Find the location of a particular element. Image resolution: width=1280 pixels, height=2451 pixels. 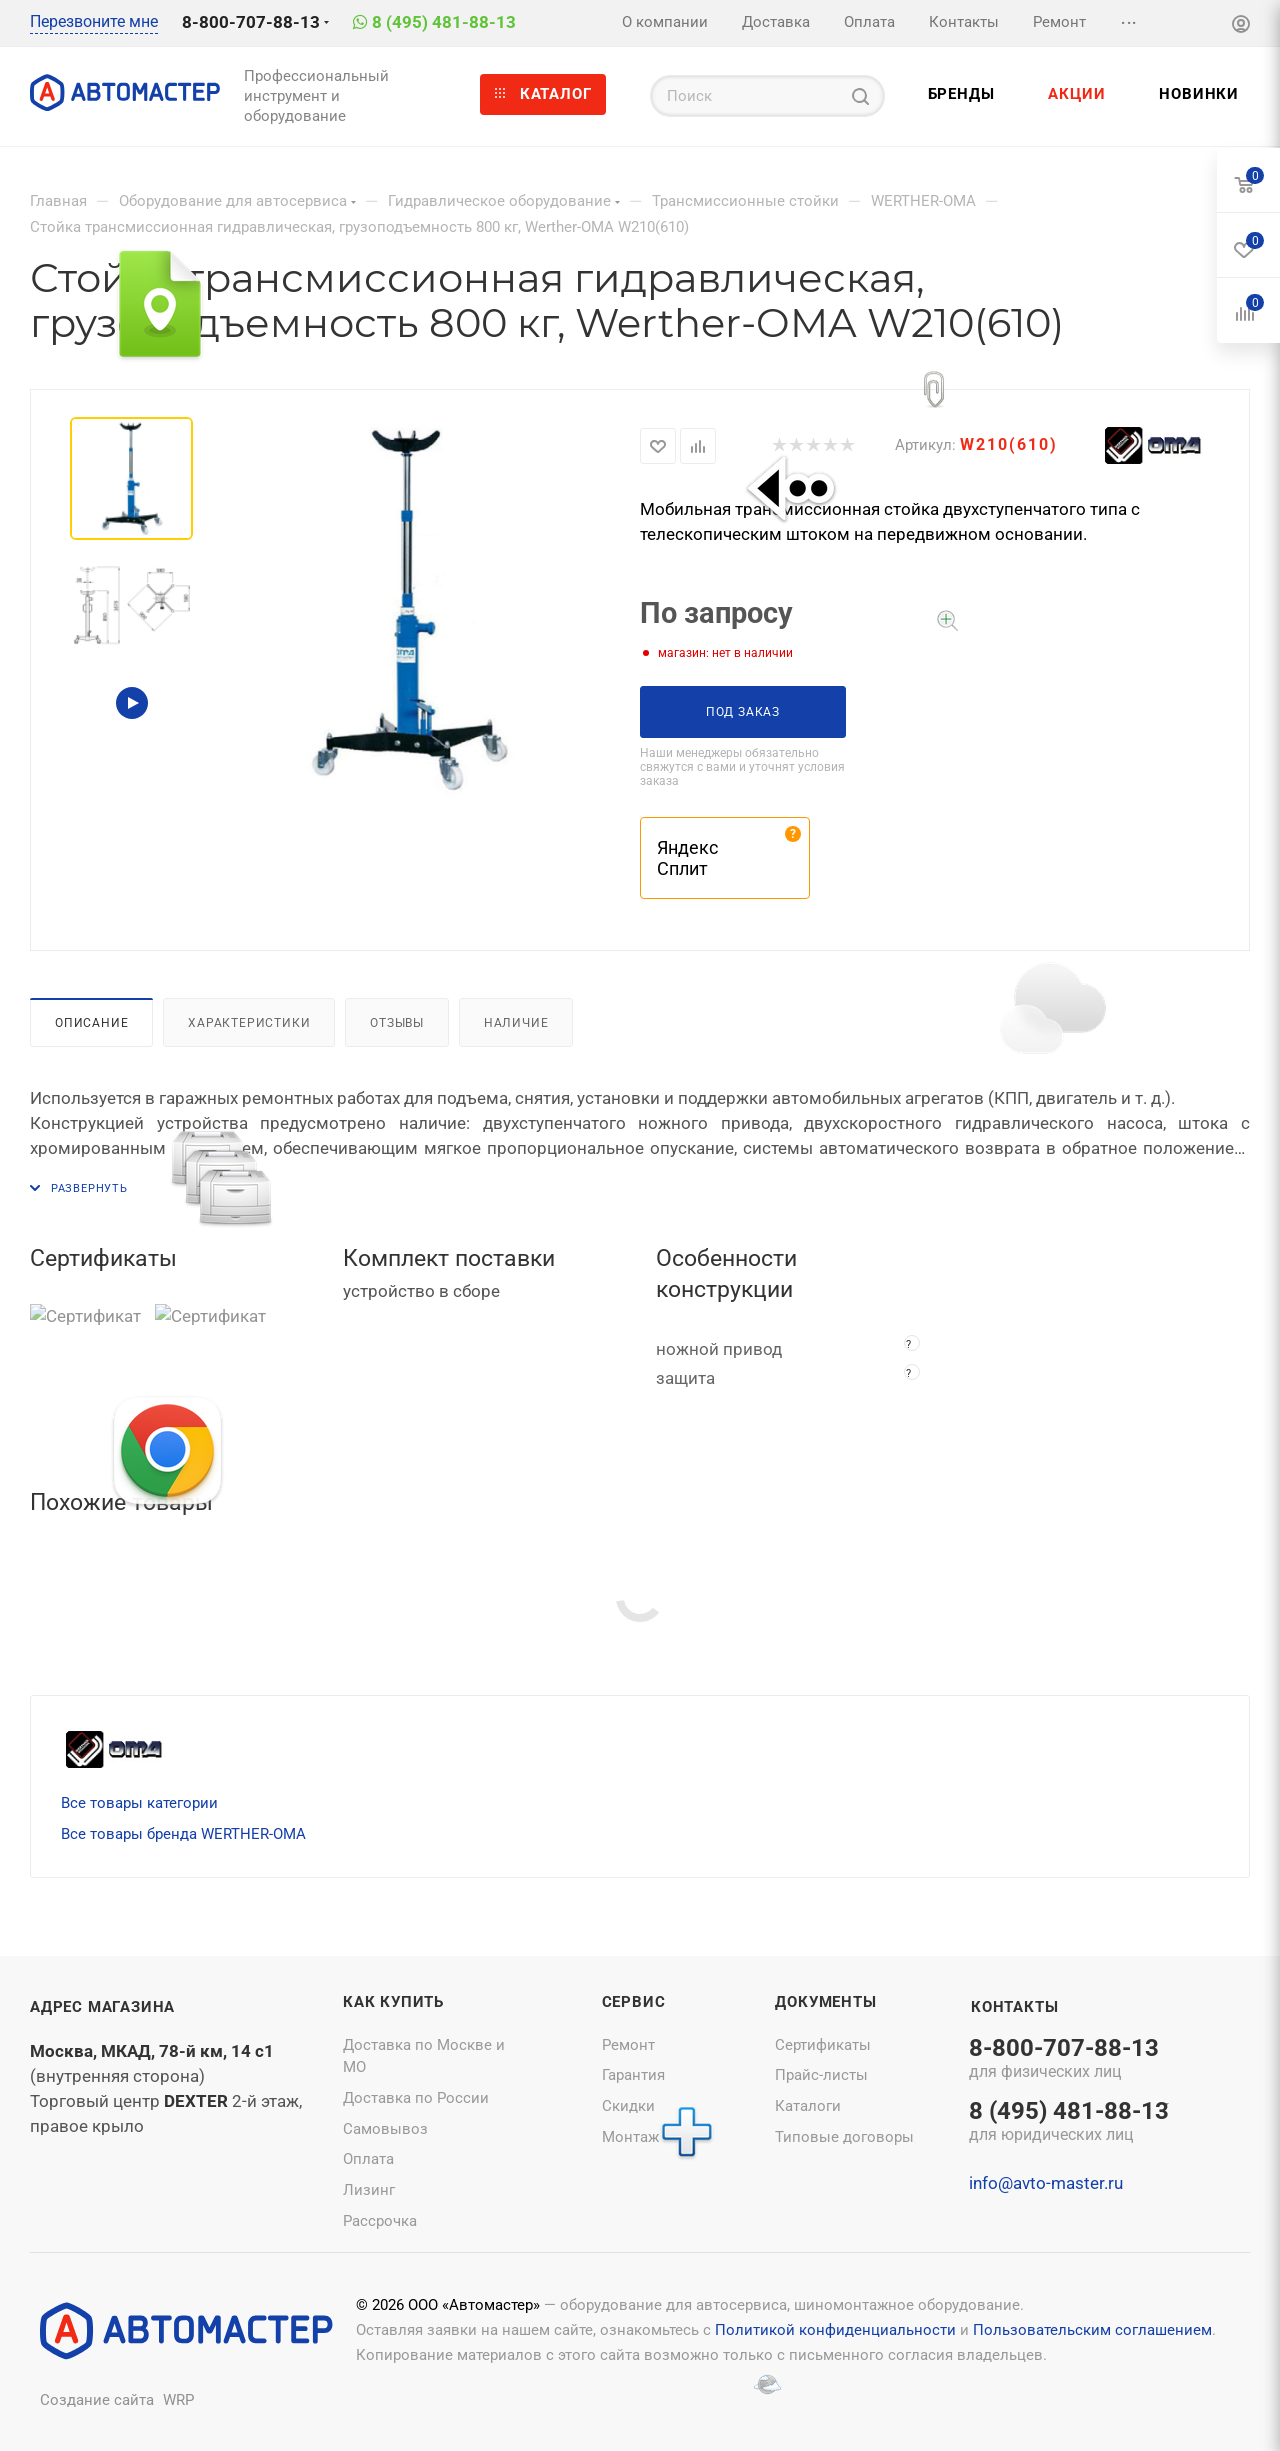

openstreetmap data file is located at coordinates (160, 306).